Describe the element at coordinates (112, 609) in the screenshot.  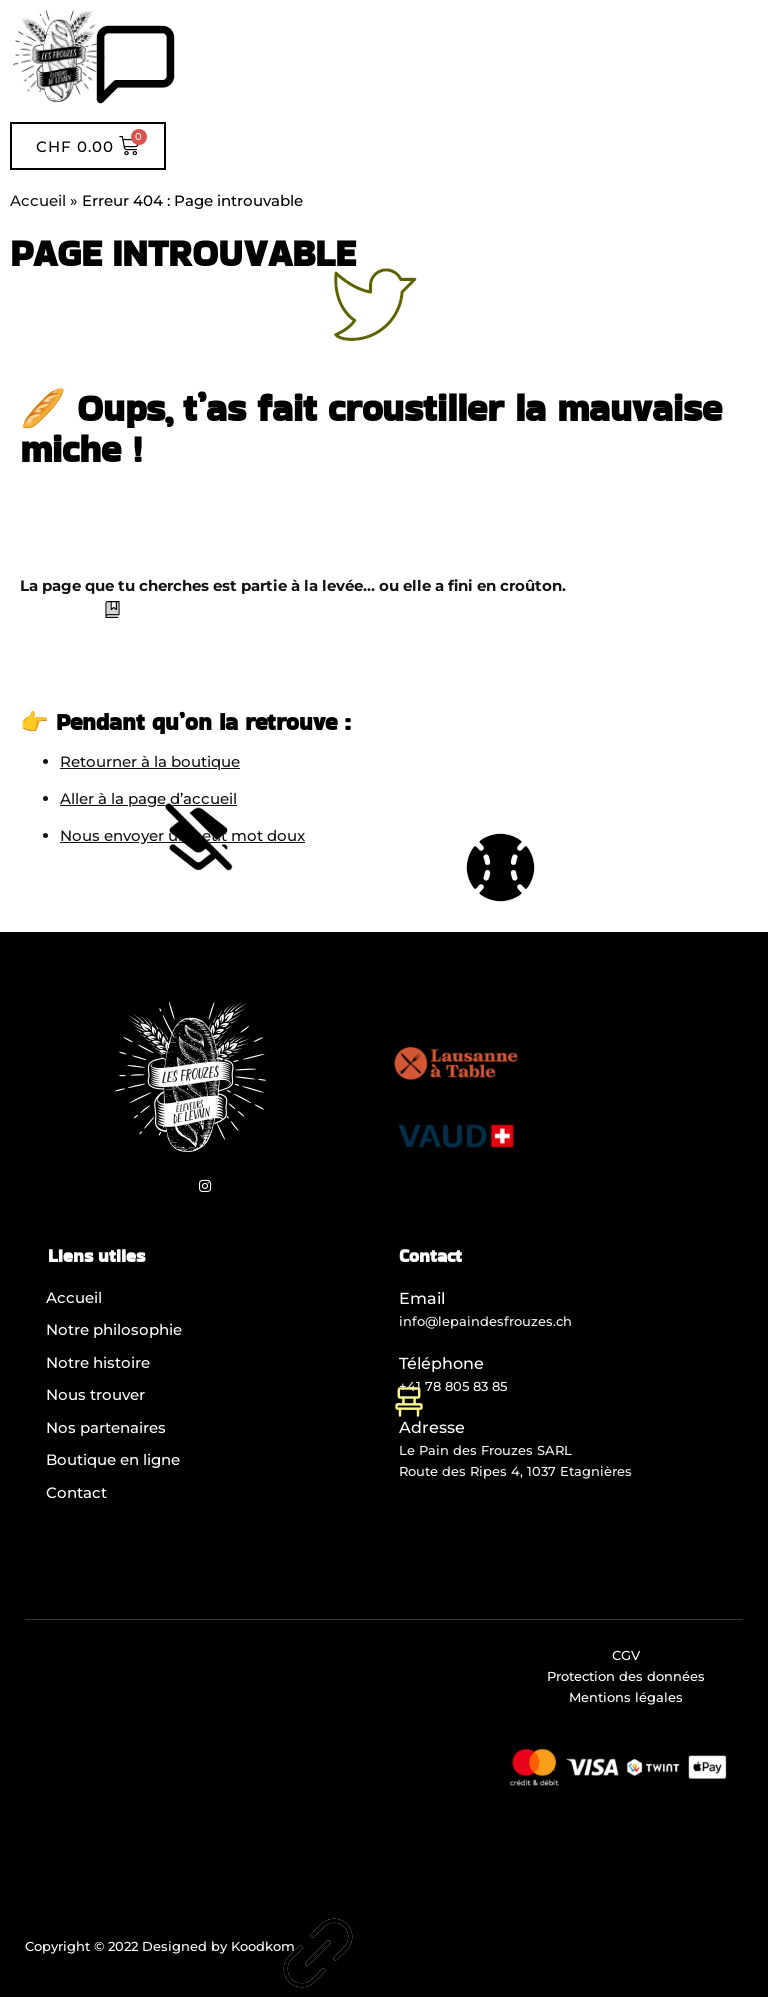
I see `access your bookmarked reading material` at that location.